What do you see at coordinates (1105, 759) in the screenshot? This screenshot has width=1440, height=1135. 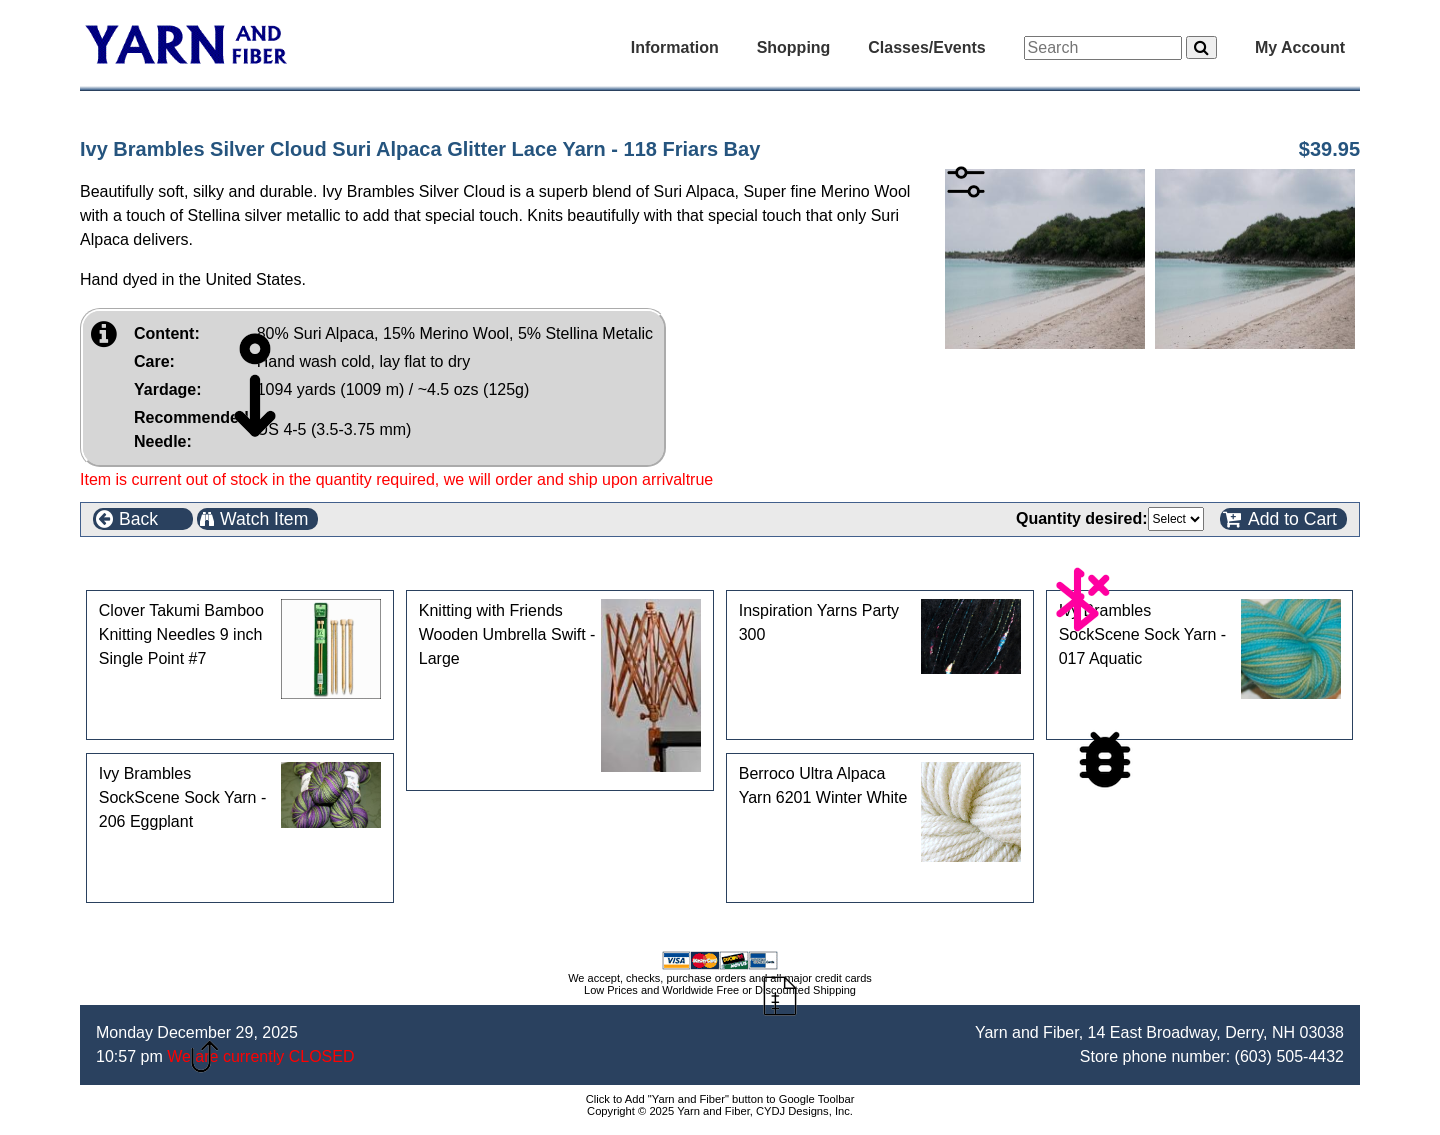 I see `report a bug or issue` at bounding box center [1105, 759].